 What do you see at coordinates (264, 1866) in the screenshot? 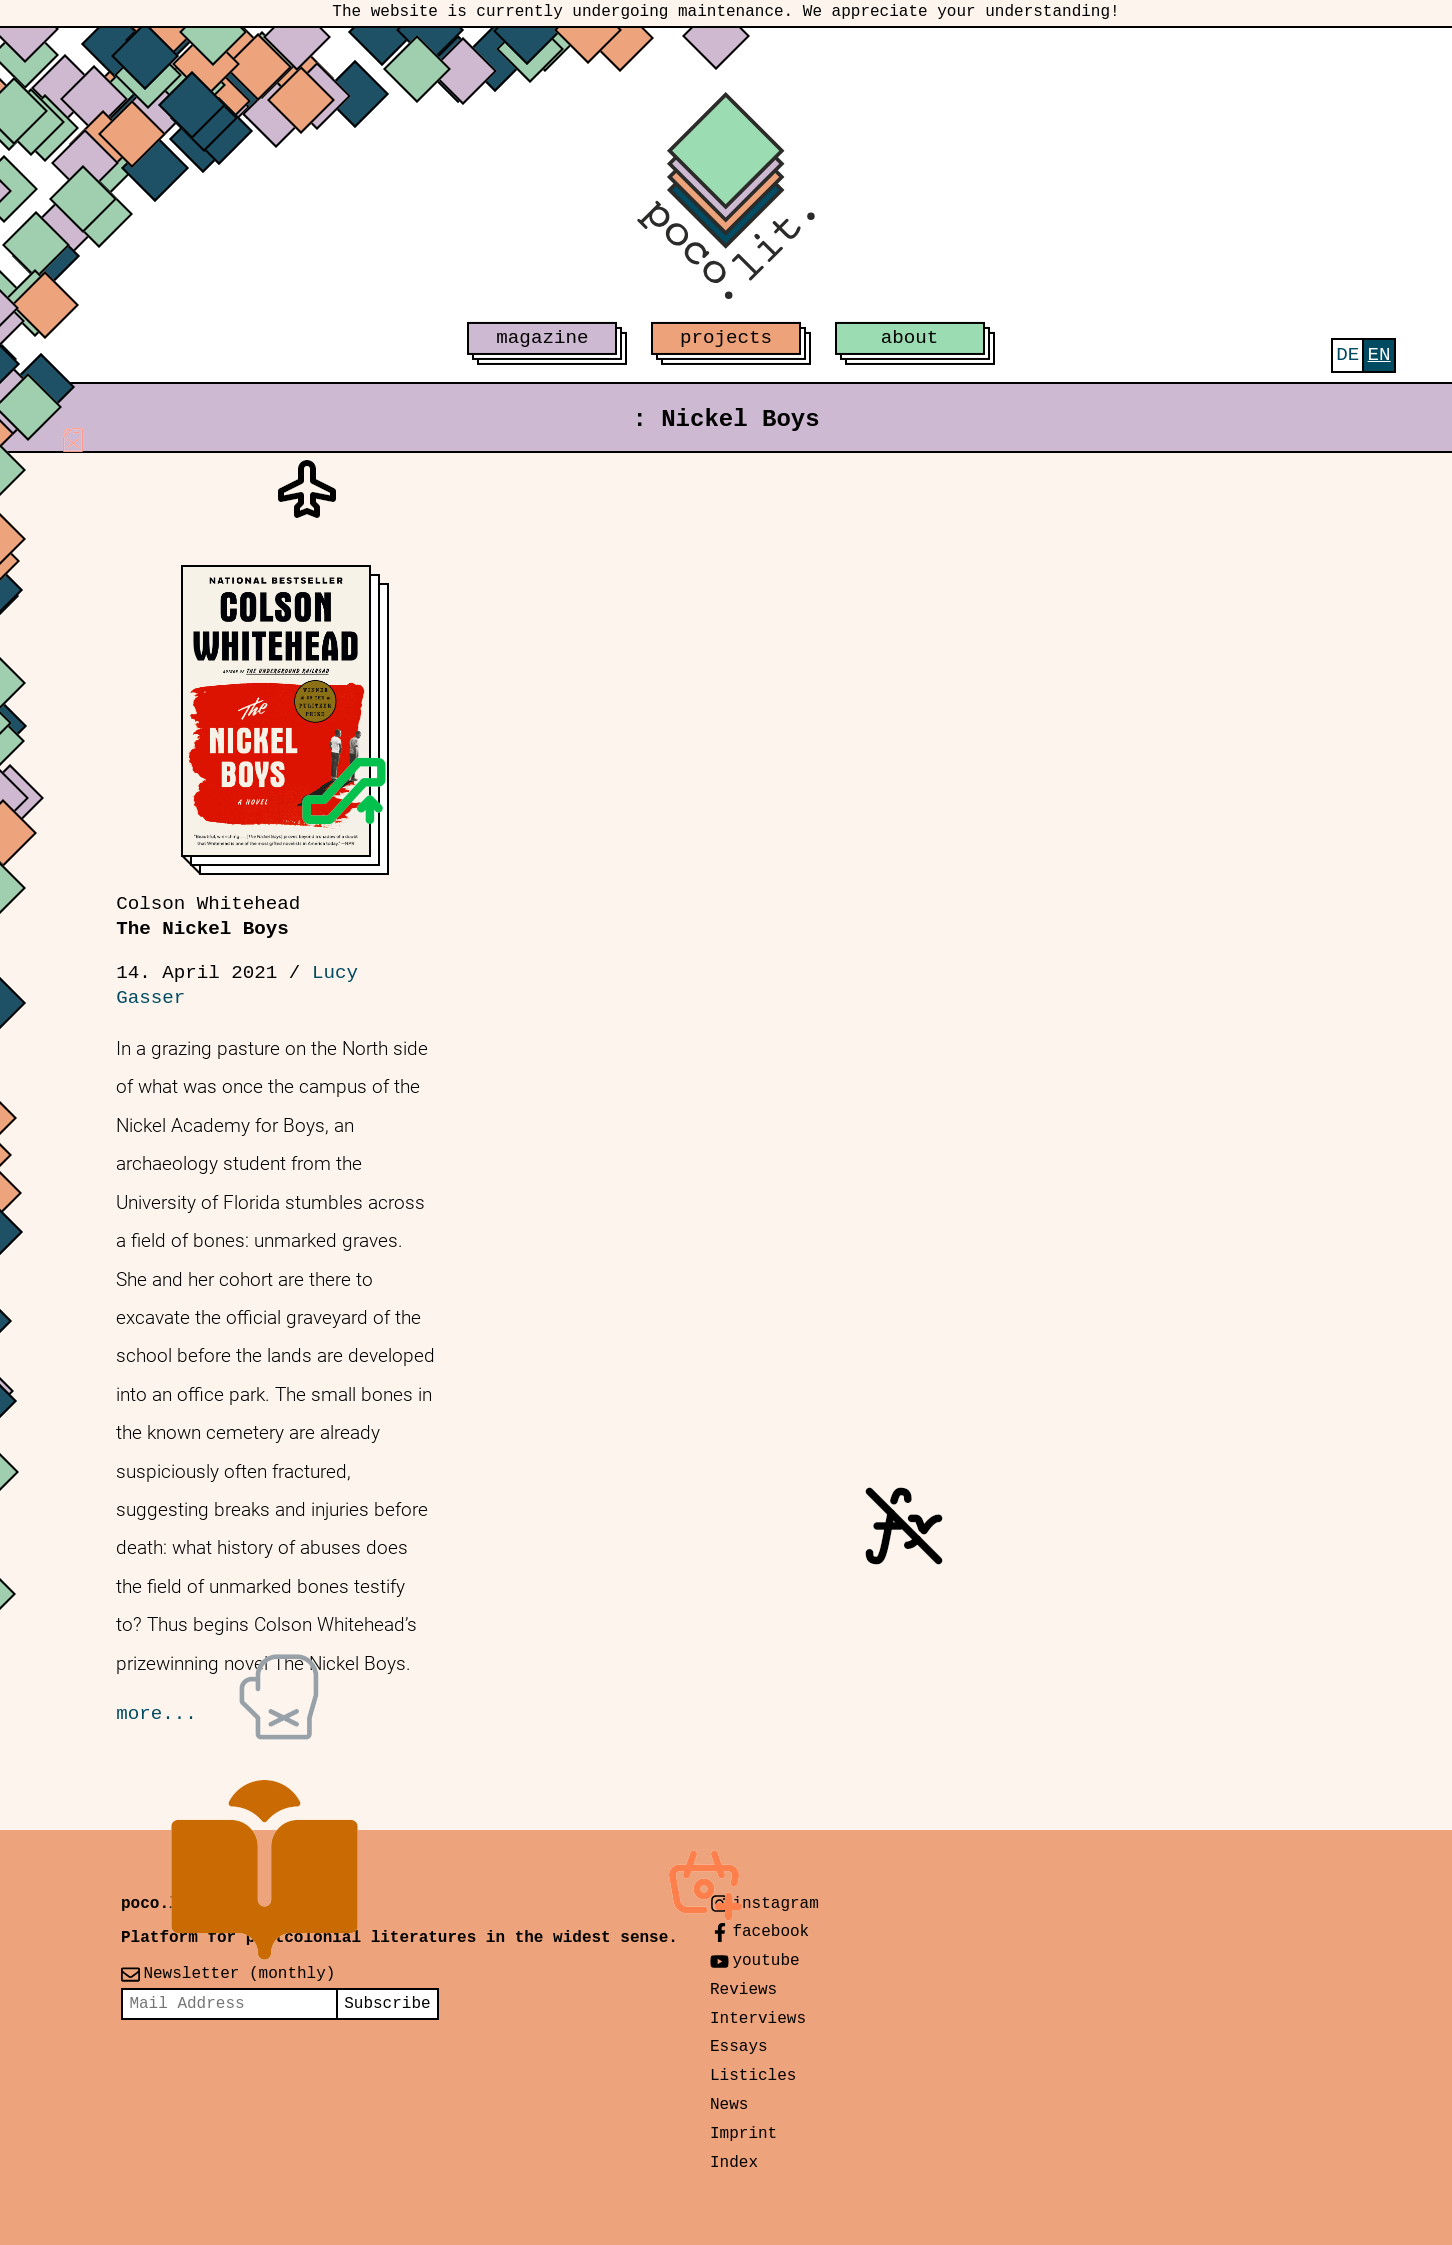
I see `view user profile or contact details` at bounding box center [264, 1866].